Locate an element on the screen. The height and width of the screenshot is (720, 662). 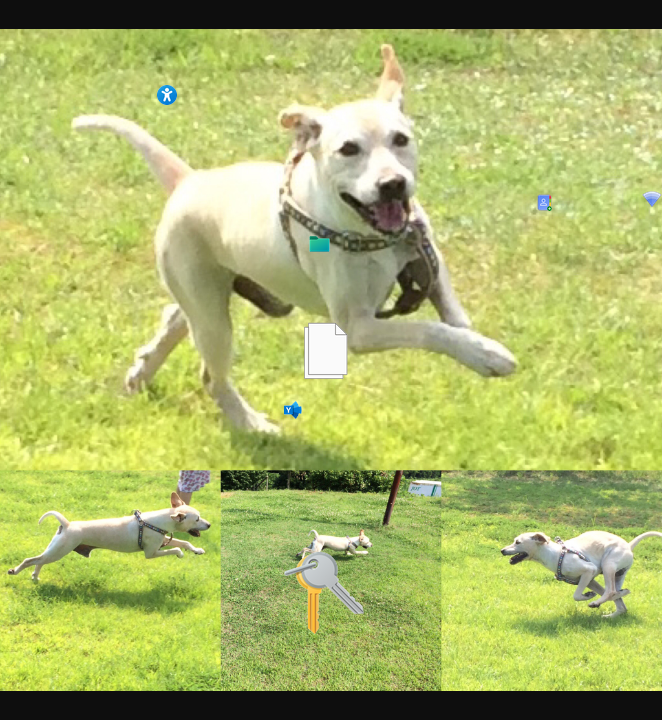
indicates wireless network connection status is located at coordinates (652, 199).